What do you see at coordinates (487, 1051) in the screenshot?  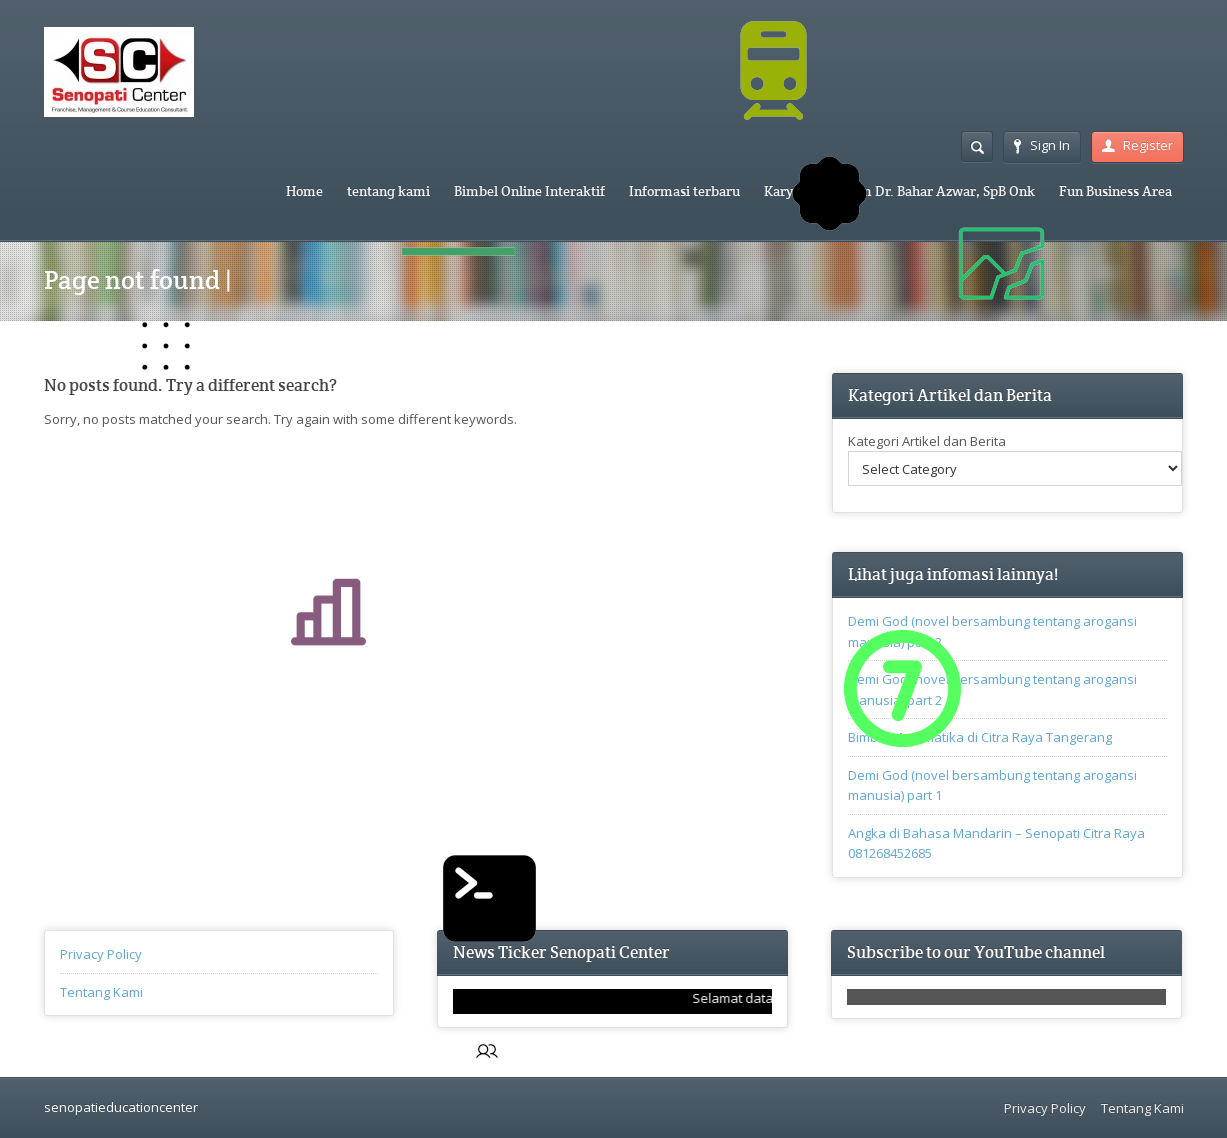 I see `view all users or team members` at bounding box center [487, 1051].